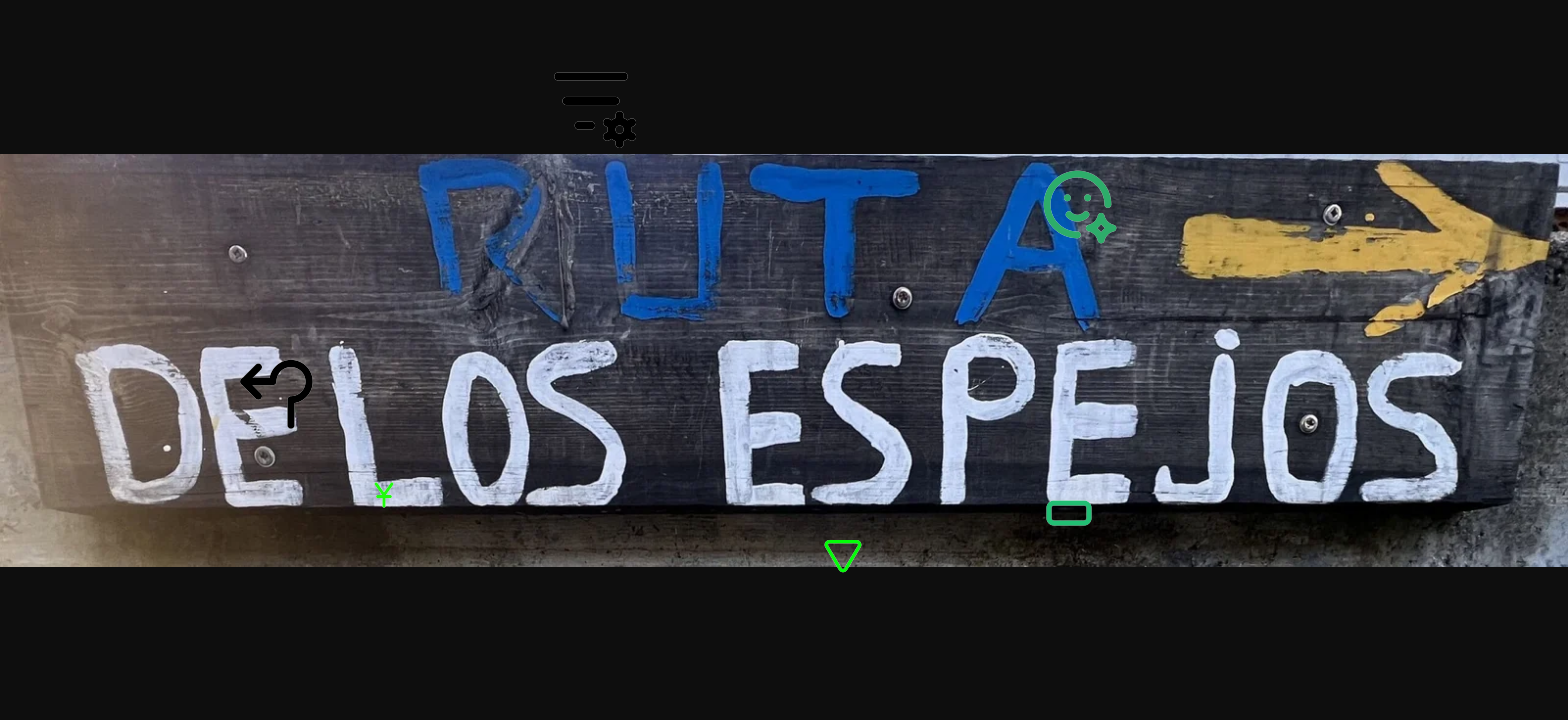 This screenshot has height=720, width=1568. Describe the element at coordinates (384, 495) in the screenshot. I see `indicates chinese yuan currency` at that location.